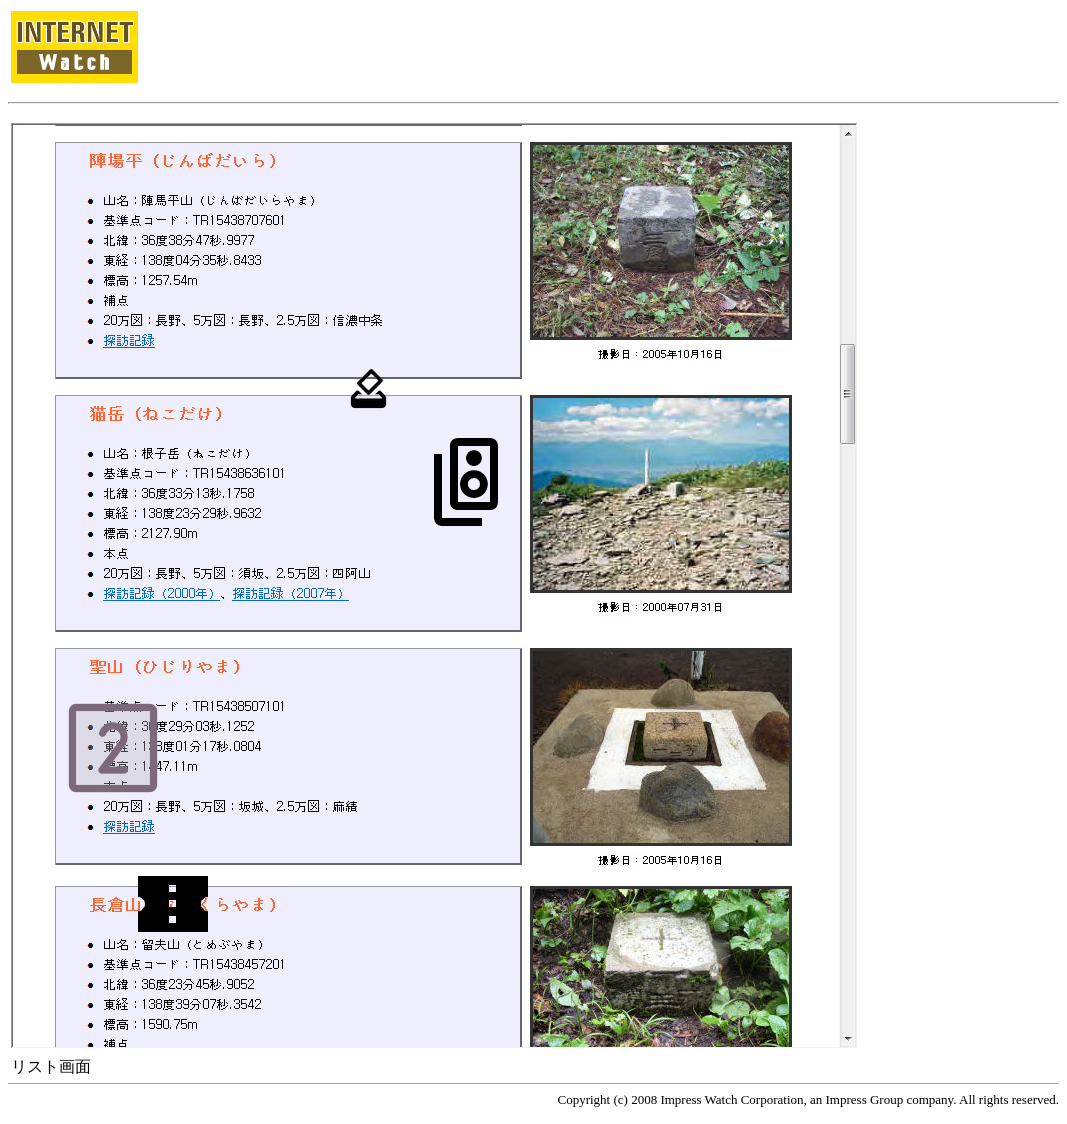  I want to click on move item to lower priority in a list, so click(642, 319).